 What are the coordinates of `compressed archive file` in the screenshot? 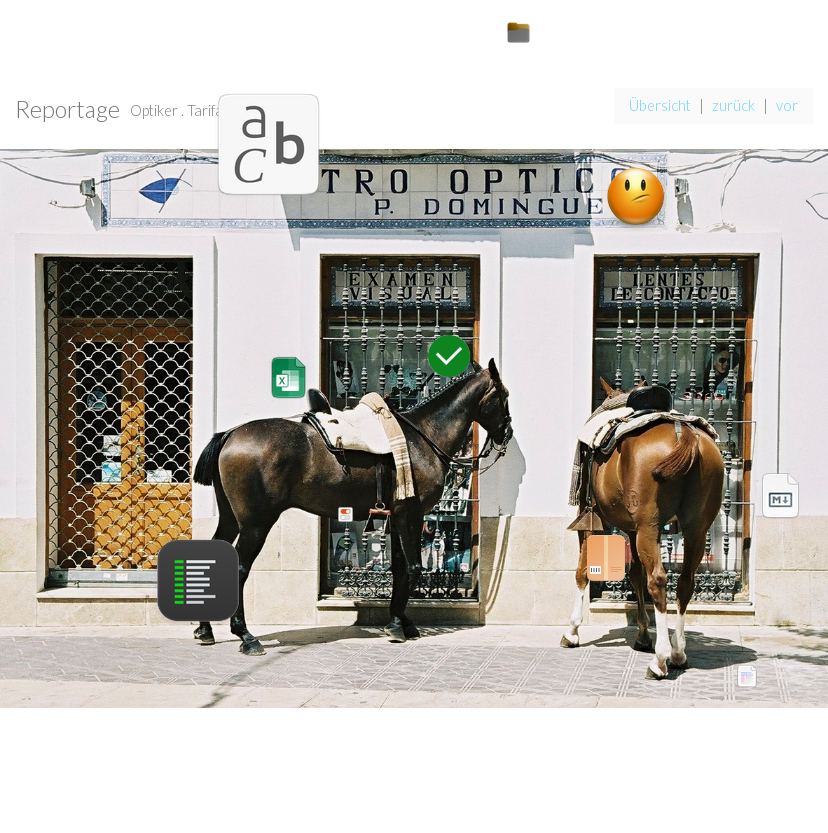 It's located at (606, 558).